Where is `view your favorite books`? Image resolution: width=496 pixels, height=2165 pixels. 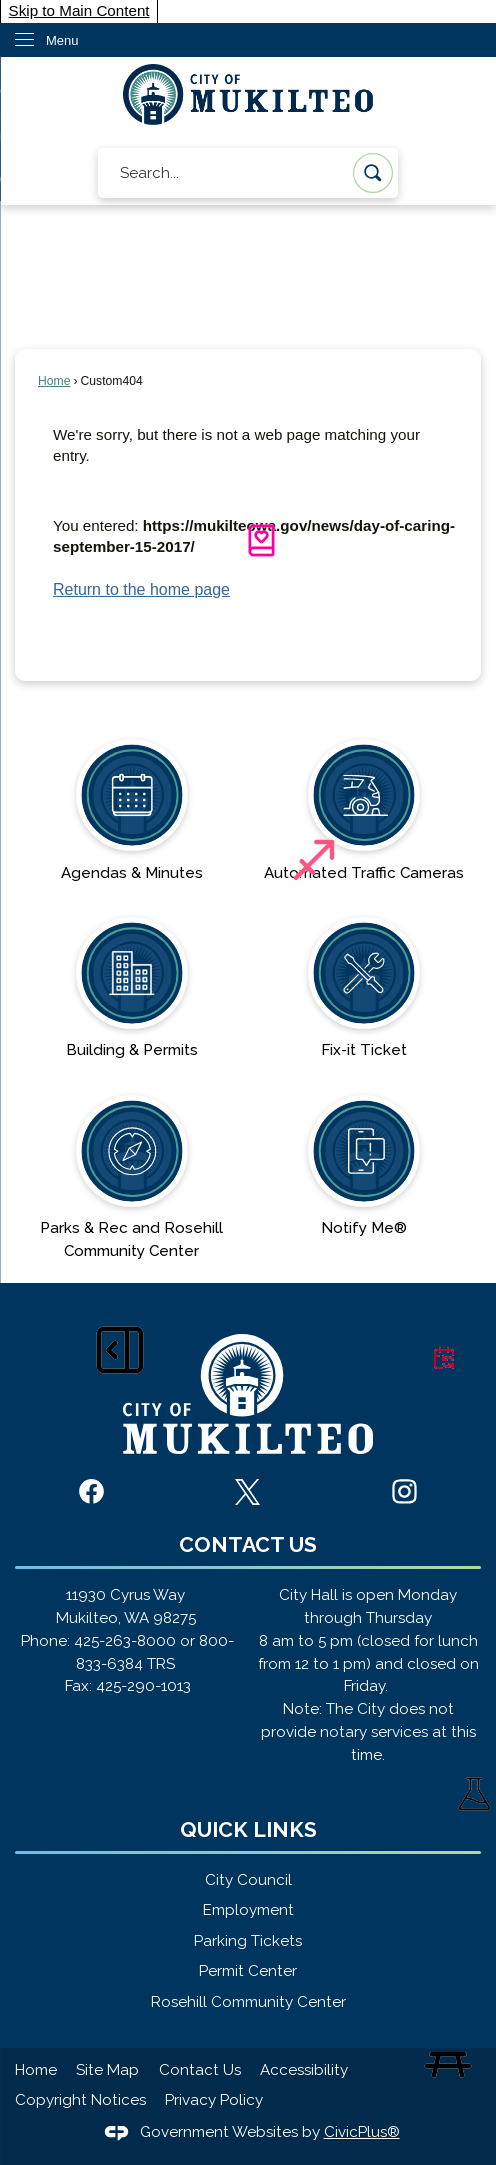
view your favorite books is located at coordinates (261, 540).